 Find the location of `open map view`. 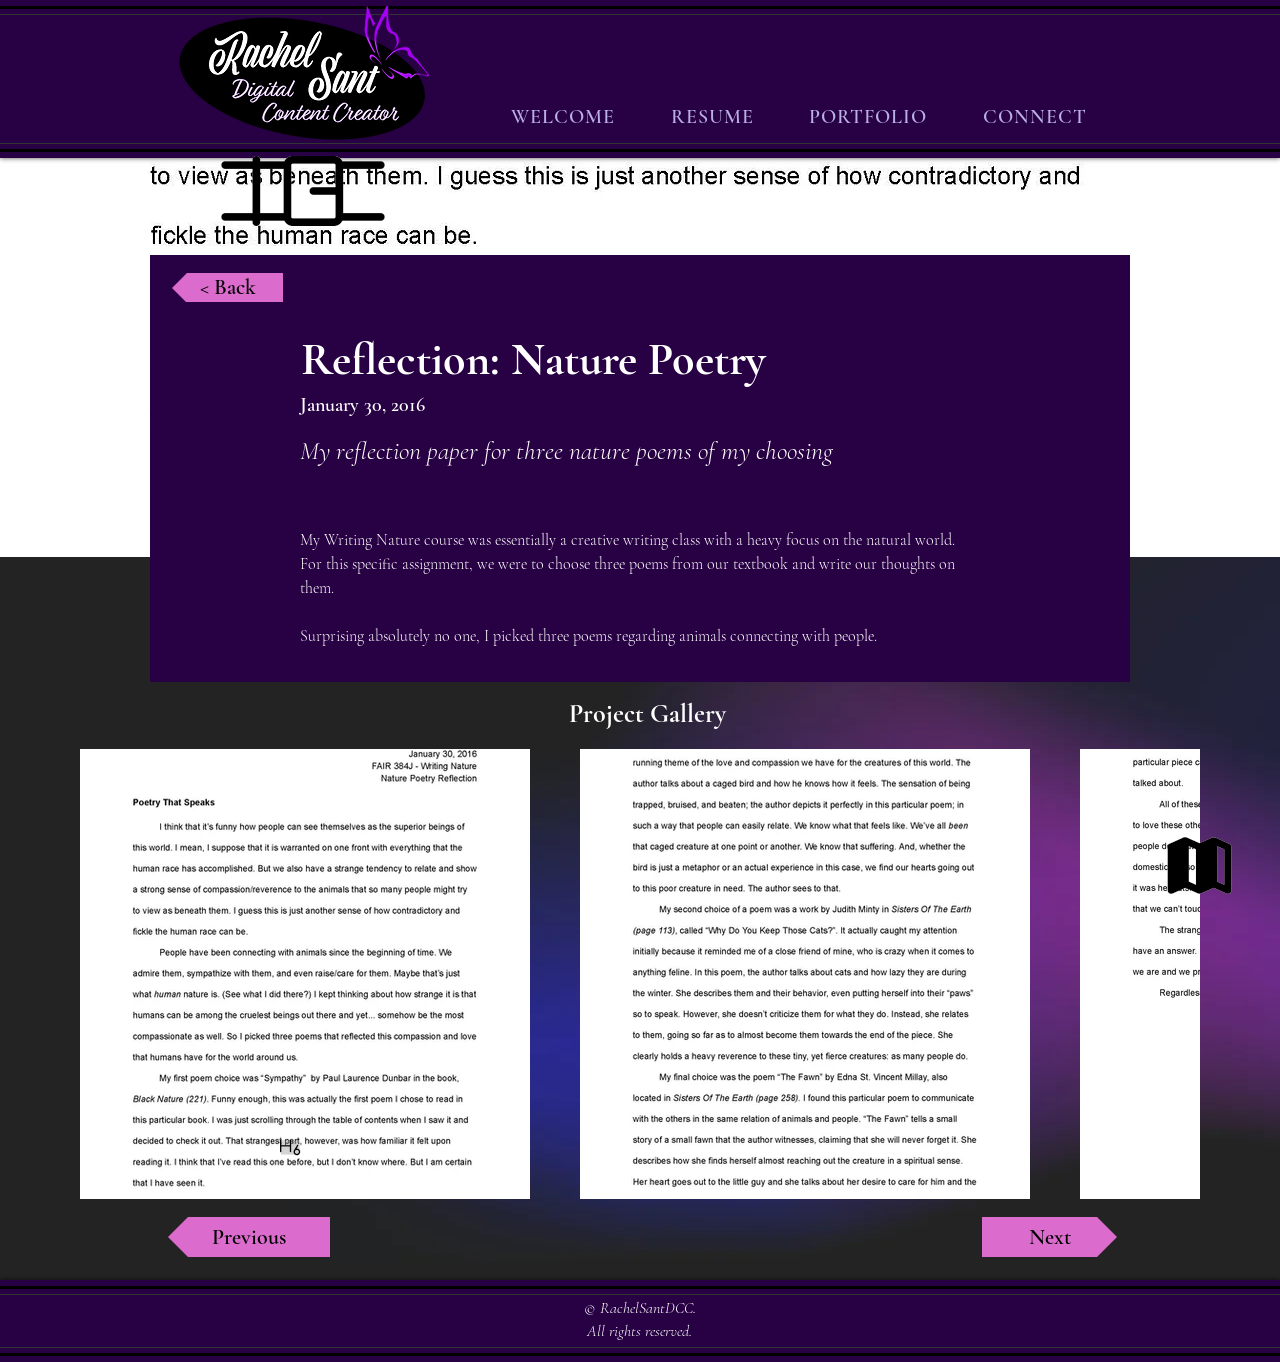

open map view is located at coordinates (1199, 865).